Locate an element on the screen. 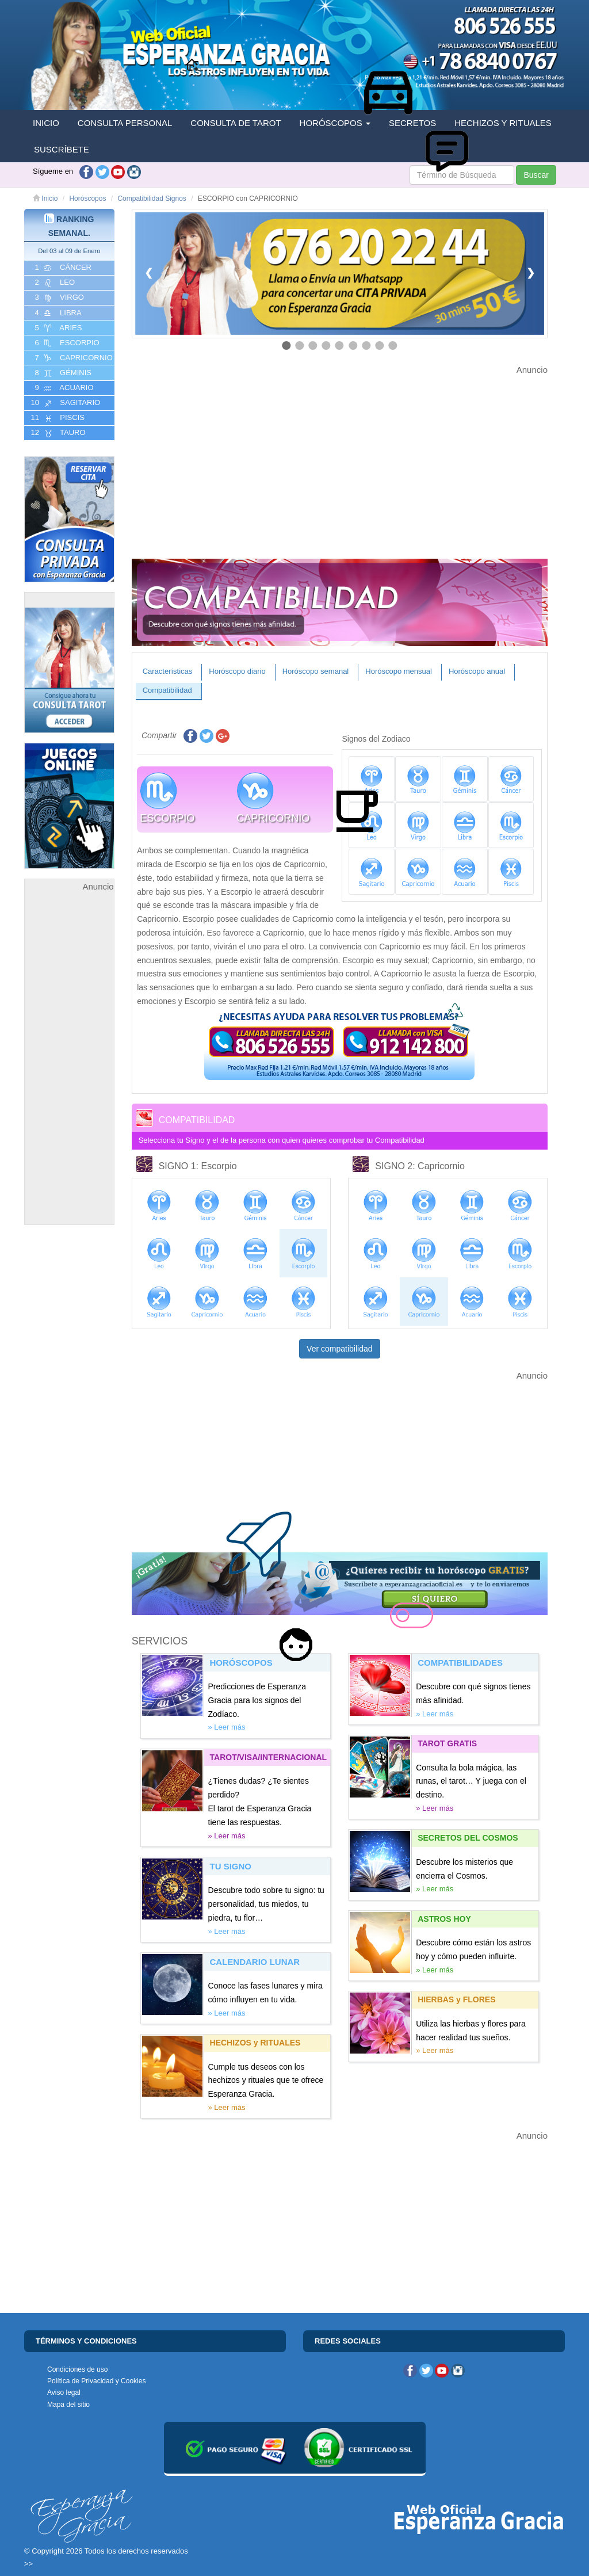 This screenshot has height=2576, width=589. indicates it's time to leave for your destination is located at coordinates (388, 93).